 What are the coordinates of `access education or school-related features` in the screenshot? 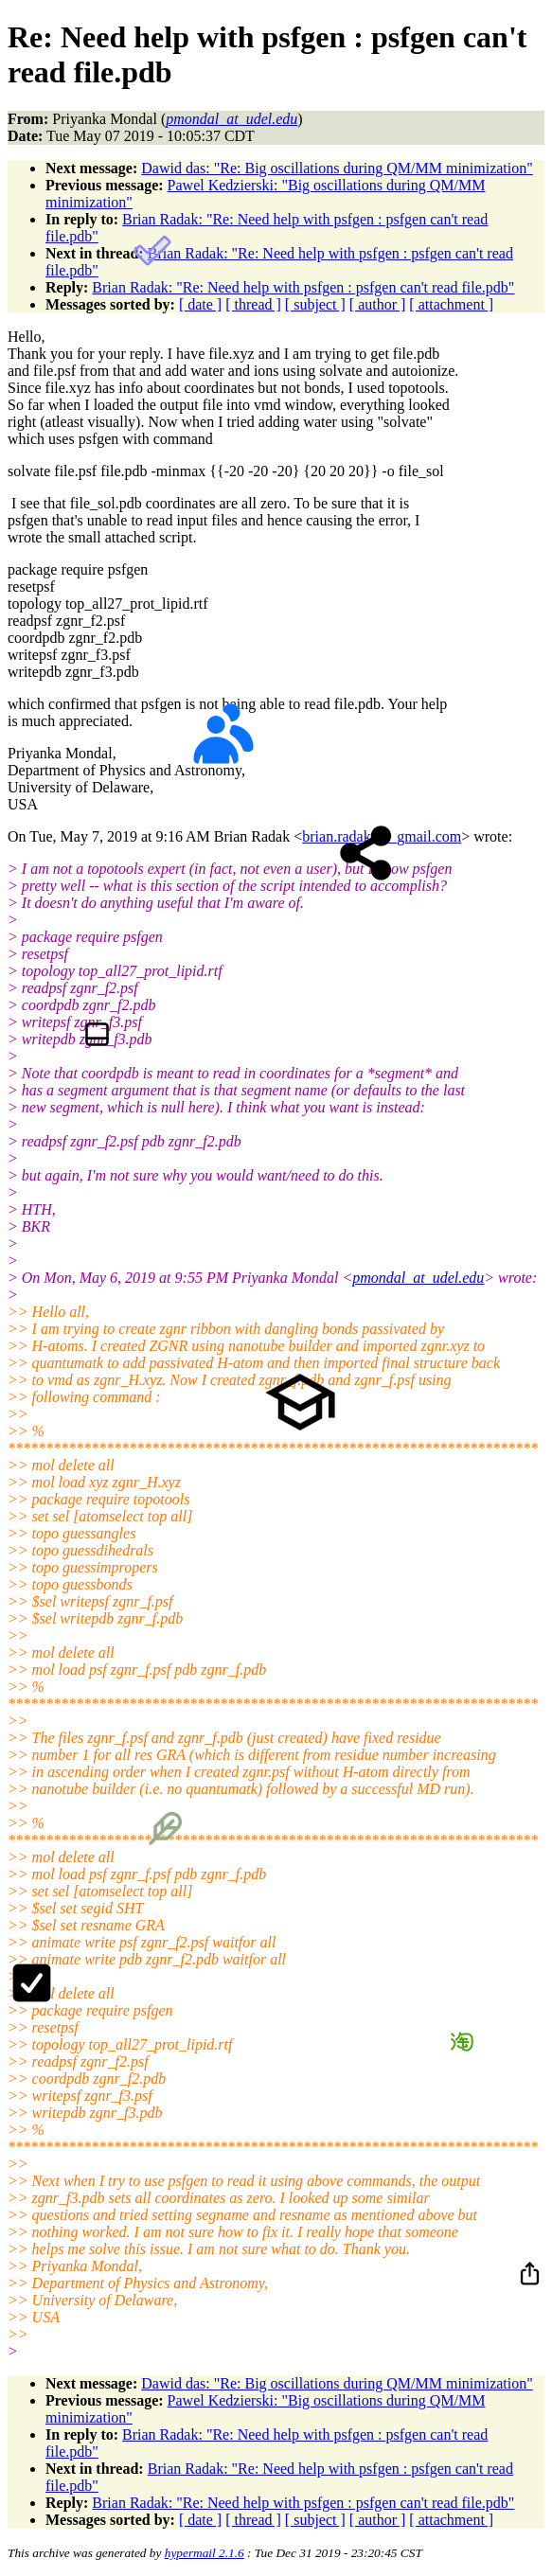 It's located at (300, 1402).